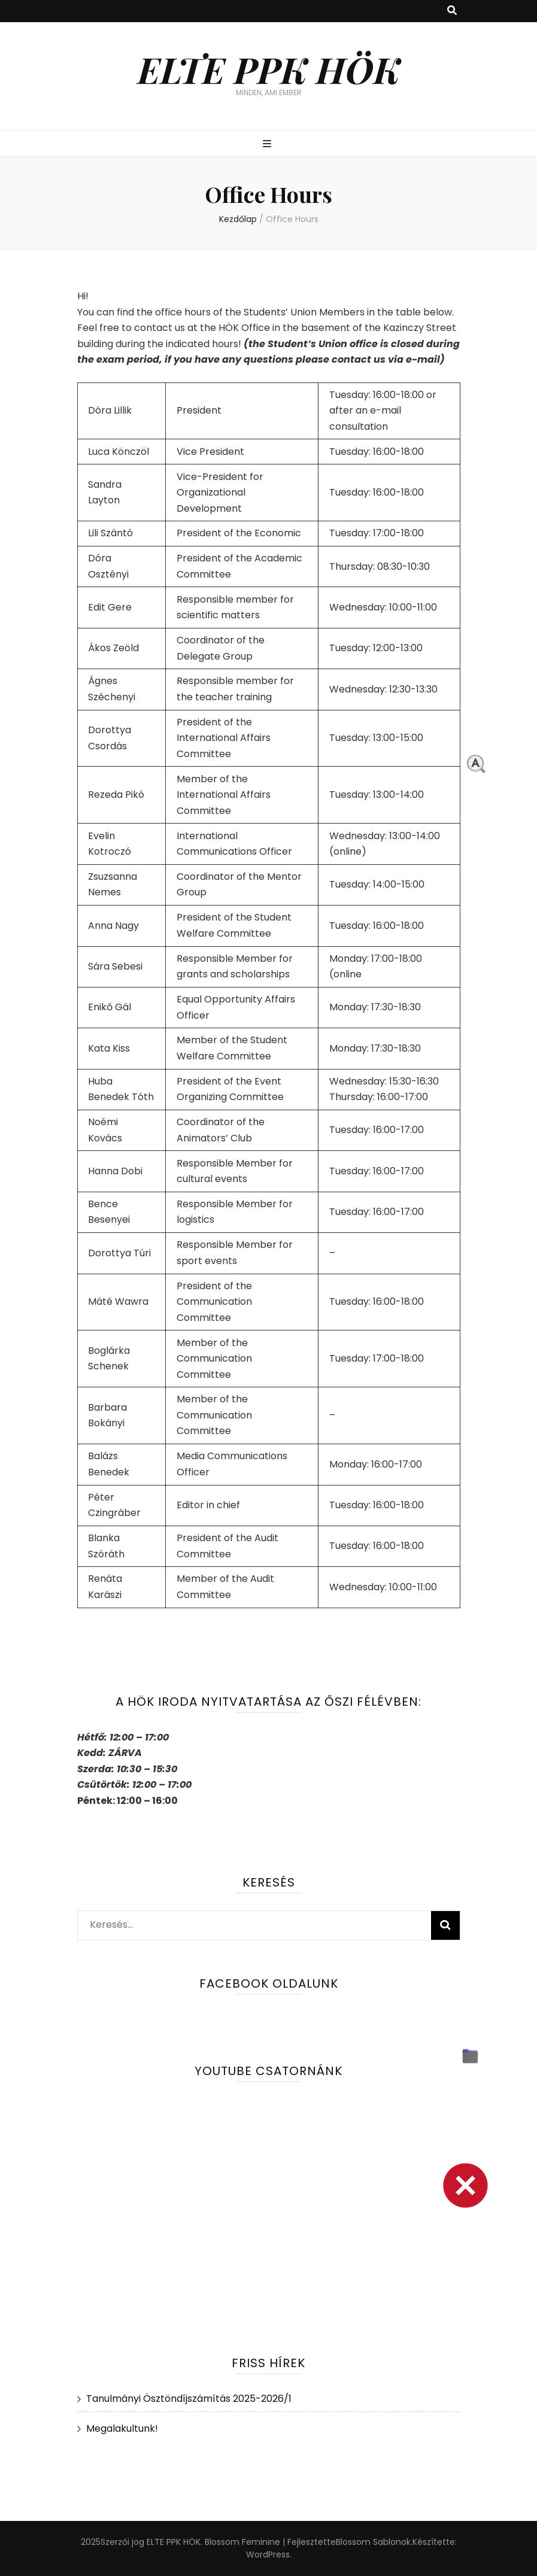 Image resolution: width=537 pixels, height=2576 pixels. Describe the element at coordinates (476, 764) in the screenshot. I see `find text or search within document` at that location.